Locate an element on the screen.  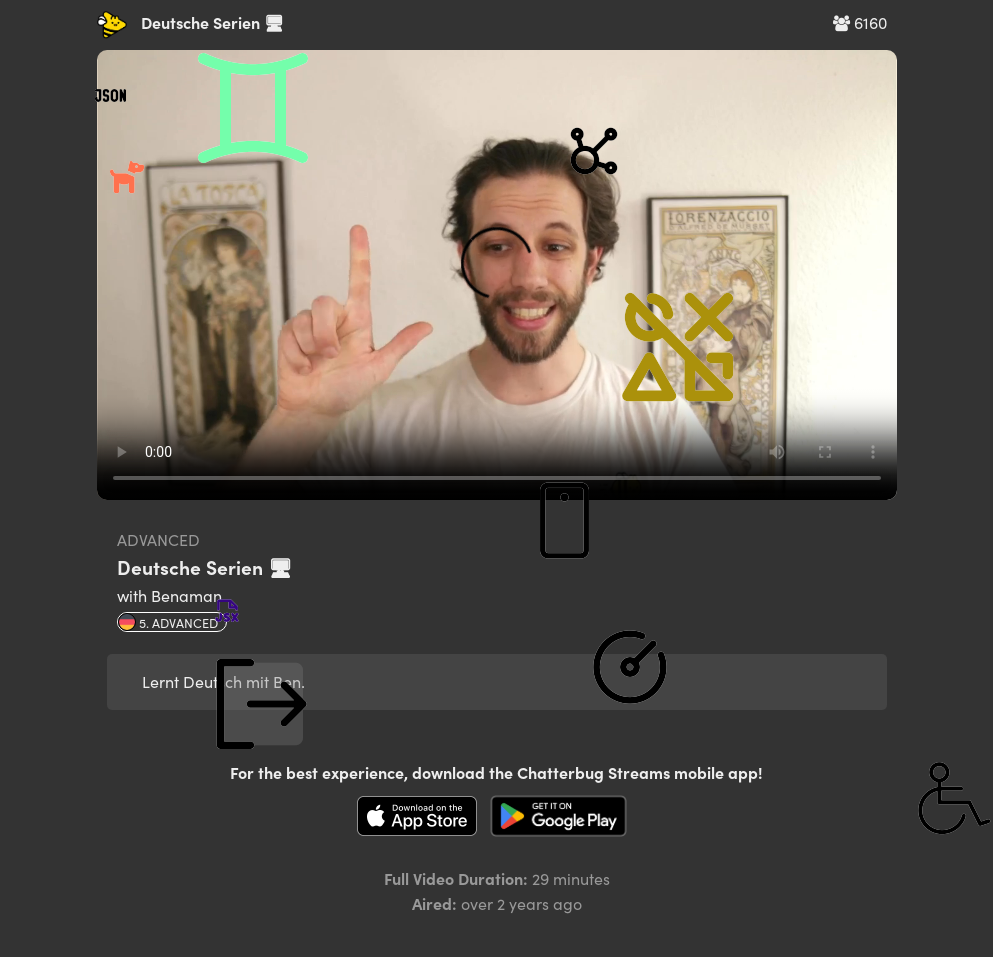
access device camera settings is located at coordinates (564, 520).